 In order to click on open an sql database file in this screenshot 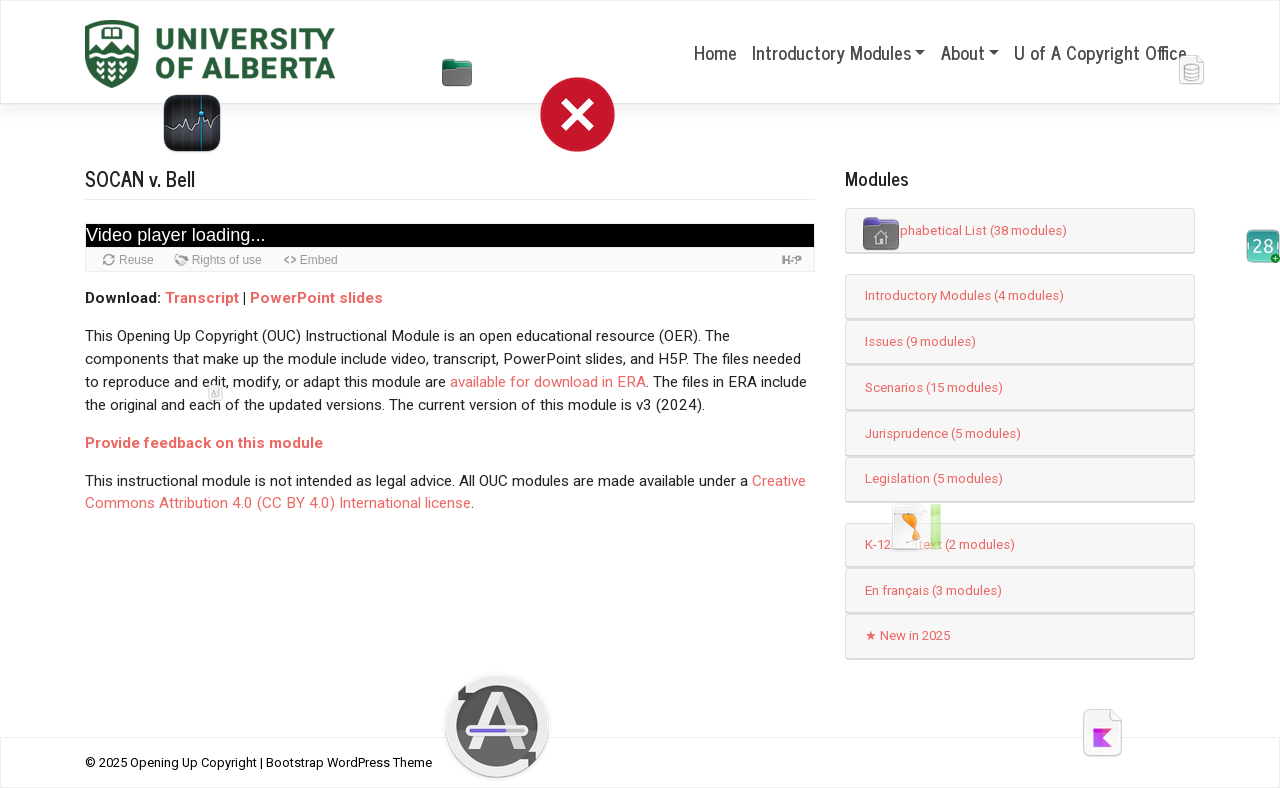, I will do `click(1191, 69)`.